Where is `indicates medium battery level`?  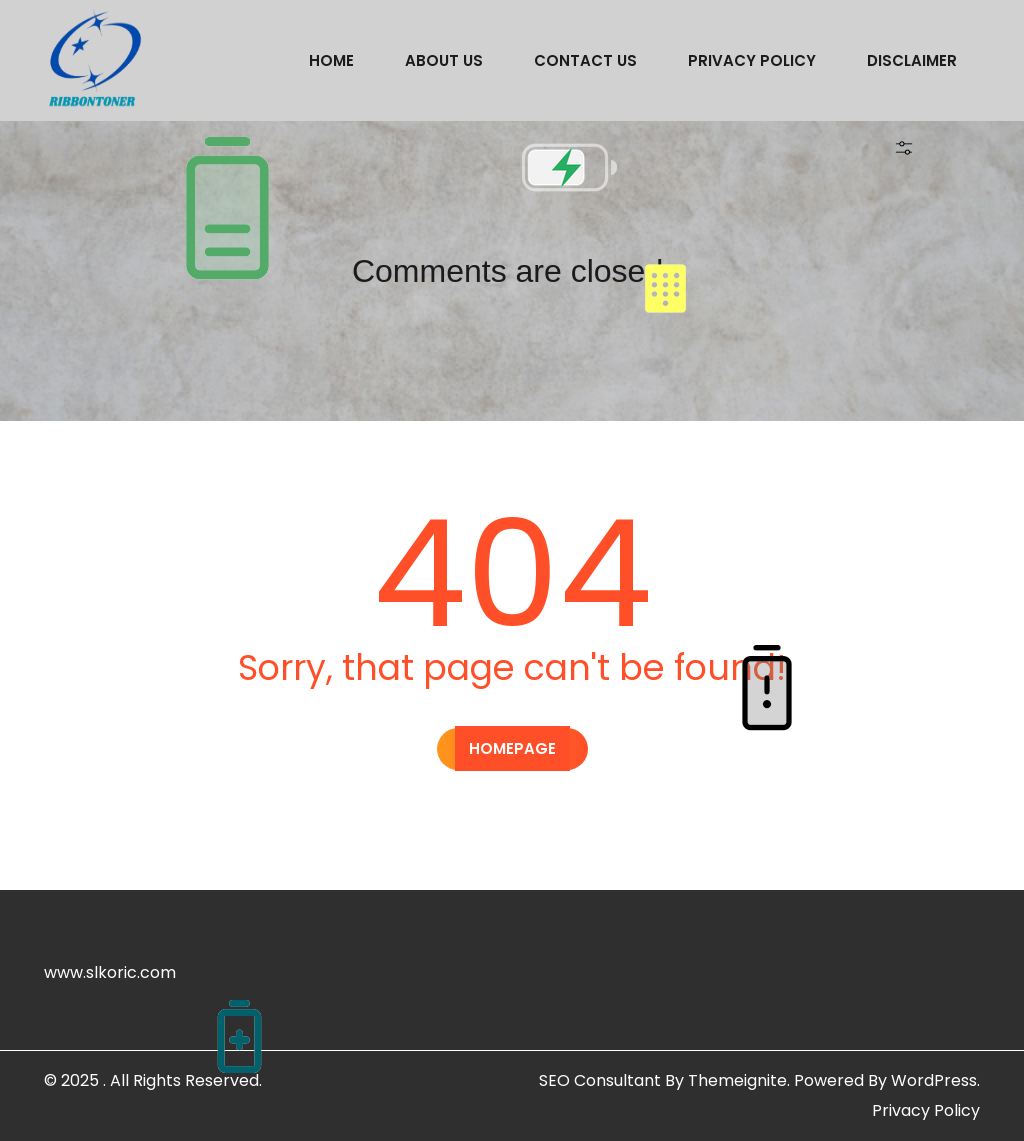
indicates medium battery level is located at coordinates (227, 210).